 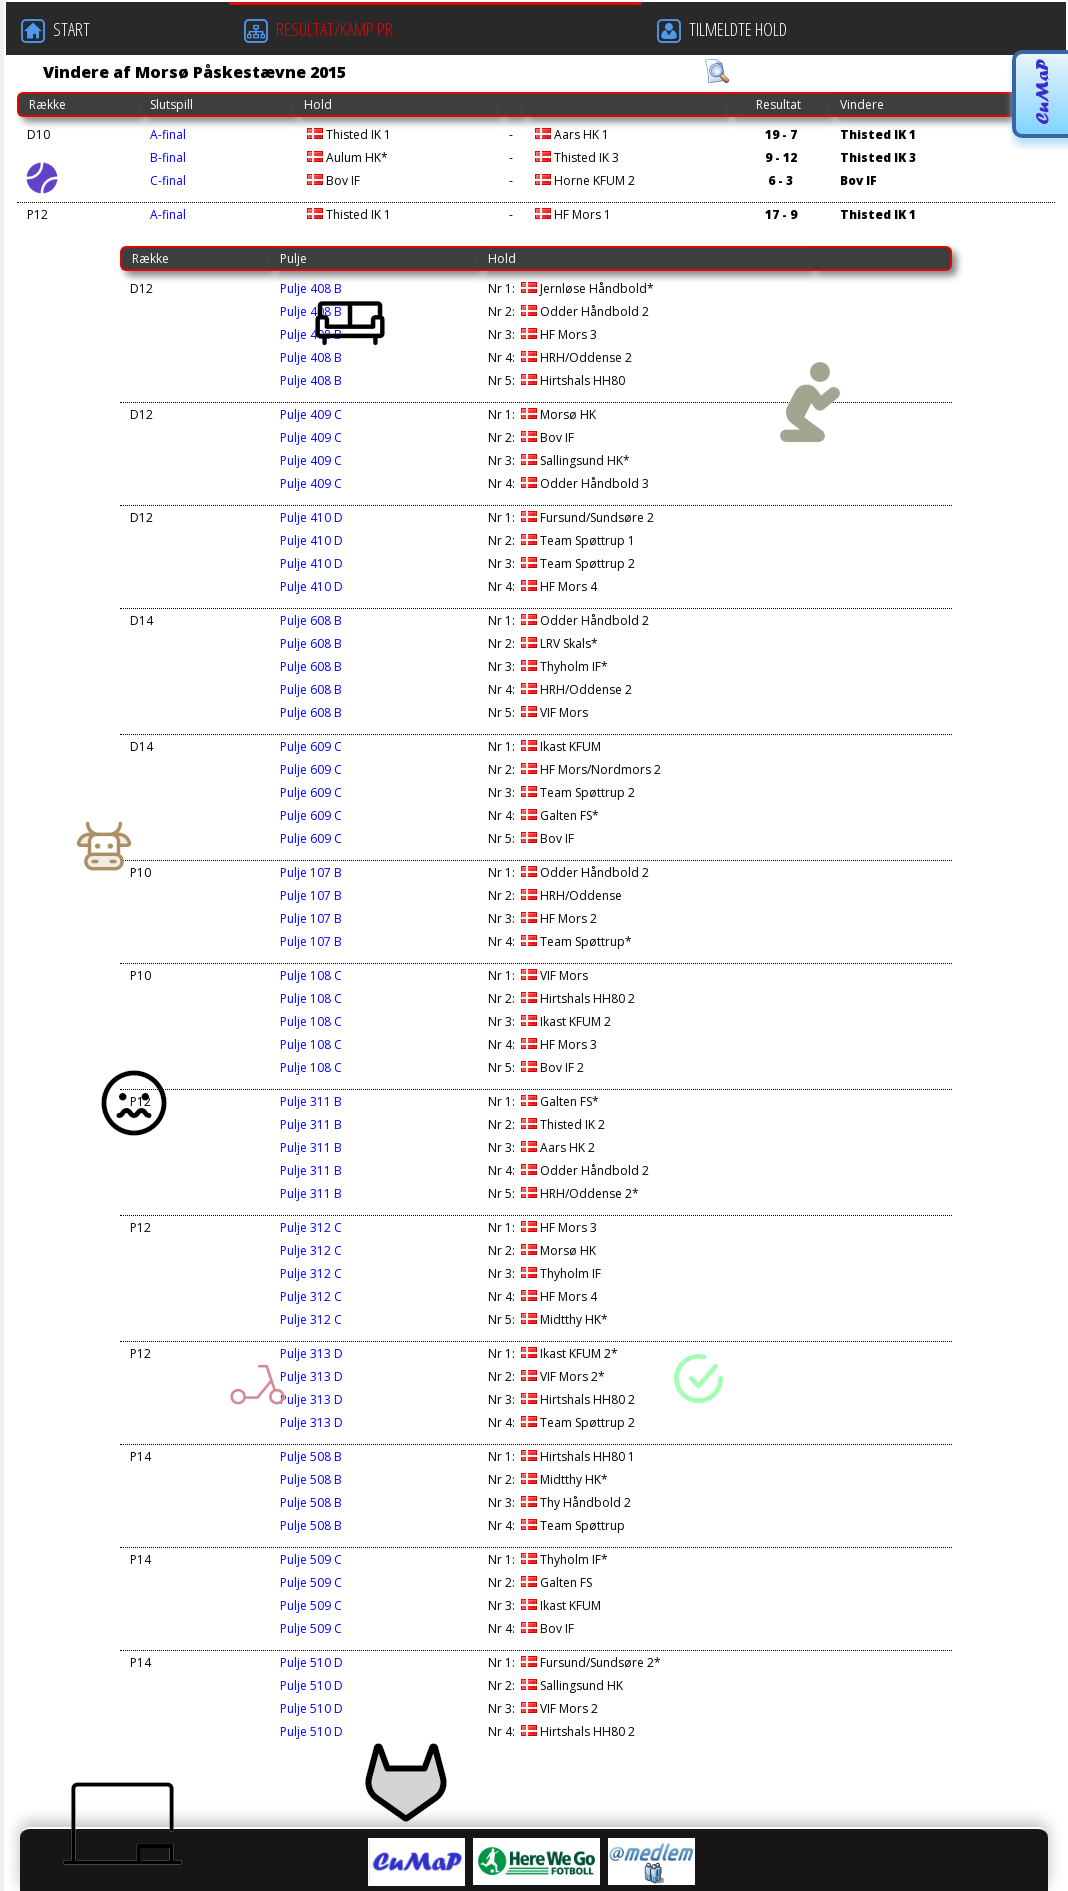 What do you see at coordinates (350, 322) in the screenshot?
I see `browse furniture or home decor` at bounding box center [350, 322].